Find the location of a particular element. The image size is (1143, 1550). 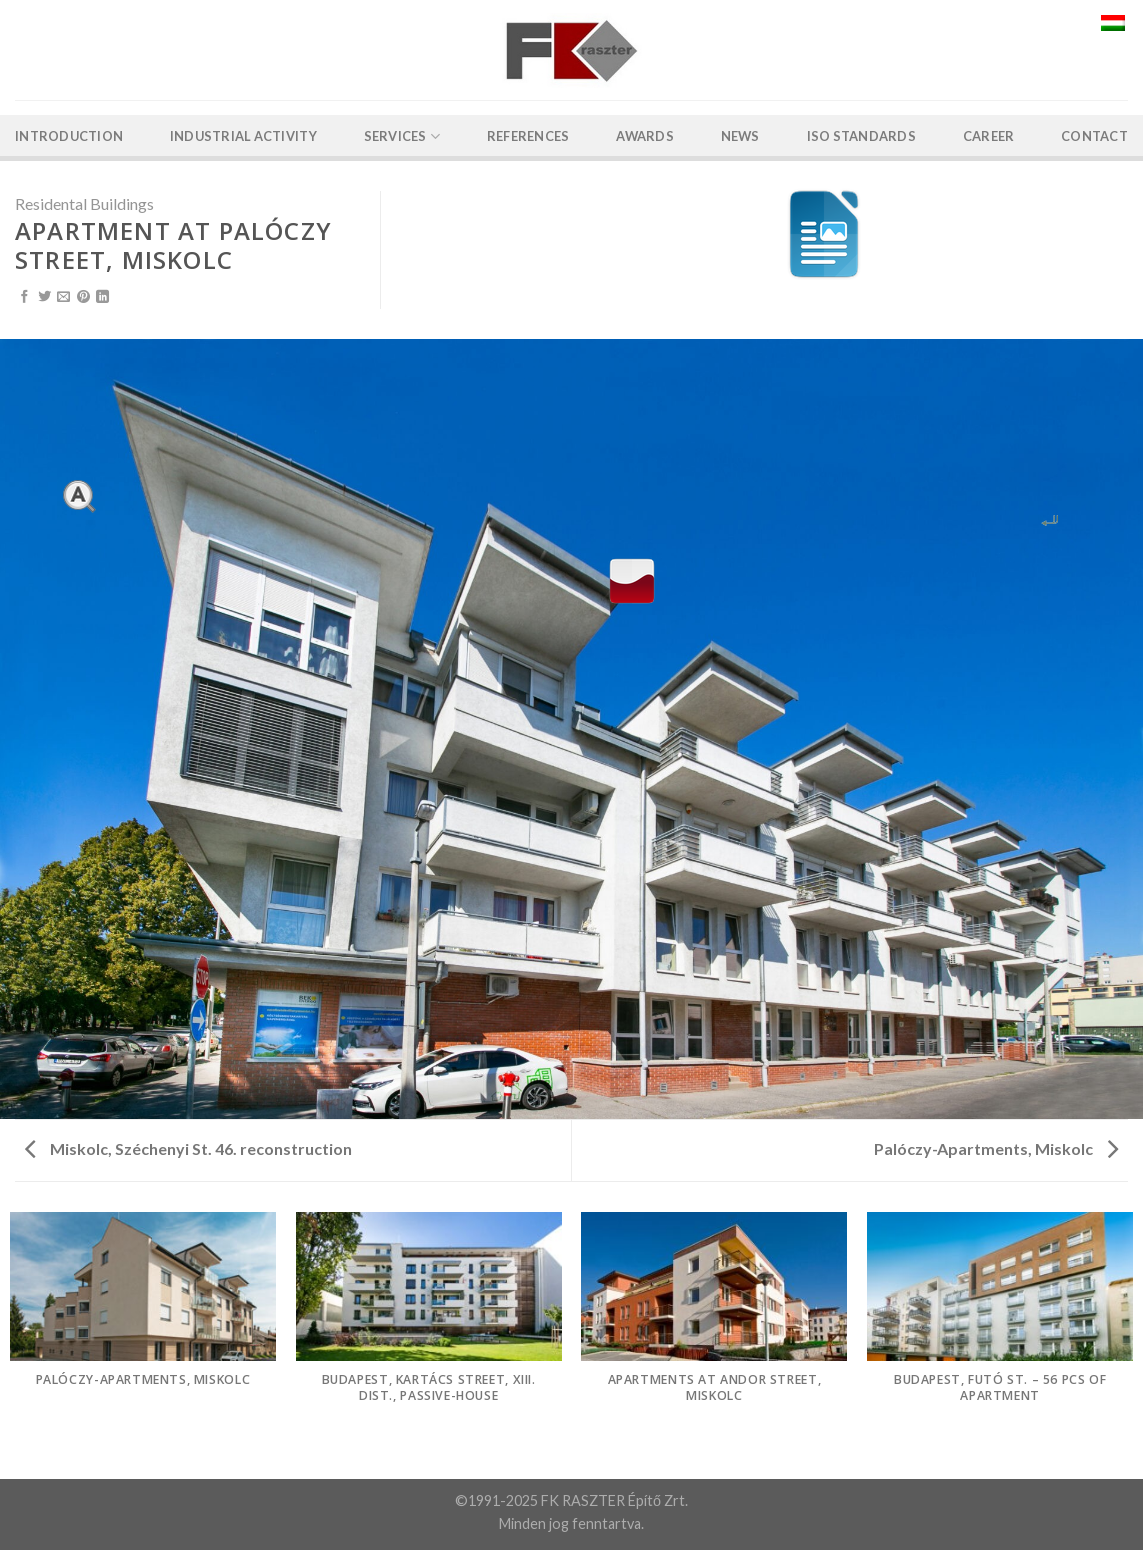

reply to all recipients in an email thread is located at coordinates (1049, 519).